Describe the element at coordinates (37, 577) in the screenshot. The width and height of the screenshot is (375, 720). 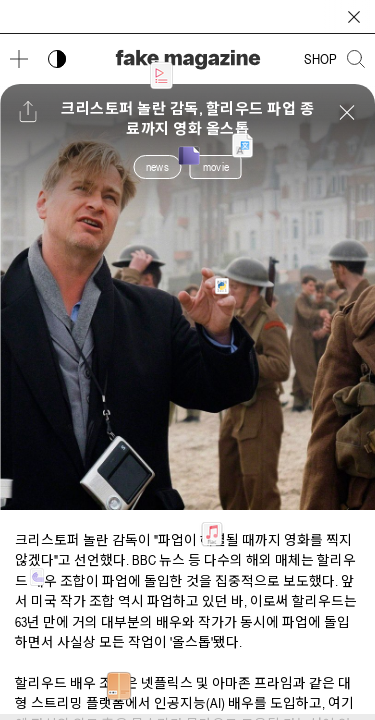
I see `indicates a bittorrent torrent file` at that location.